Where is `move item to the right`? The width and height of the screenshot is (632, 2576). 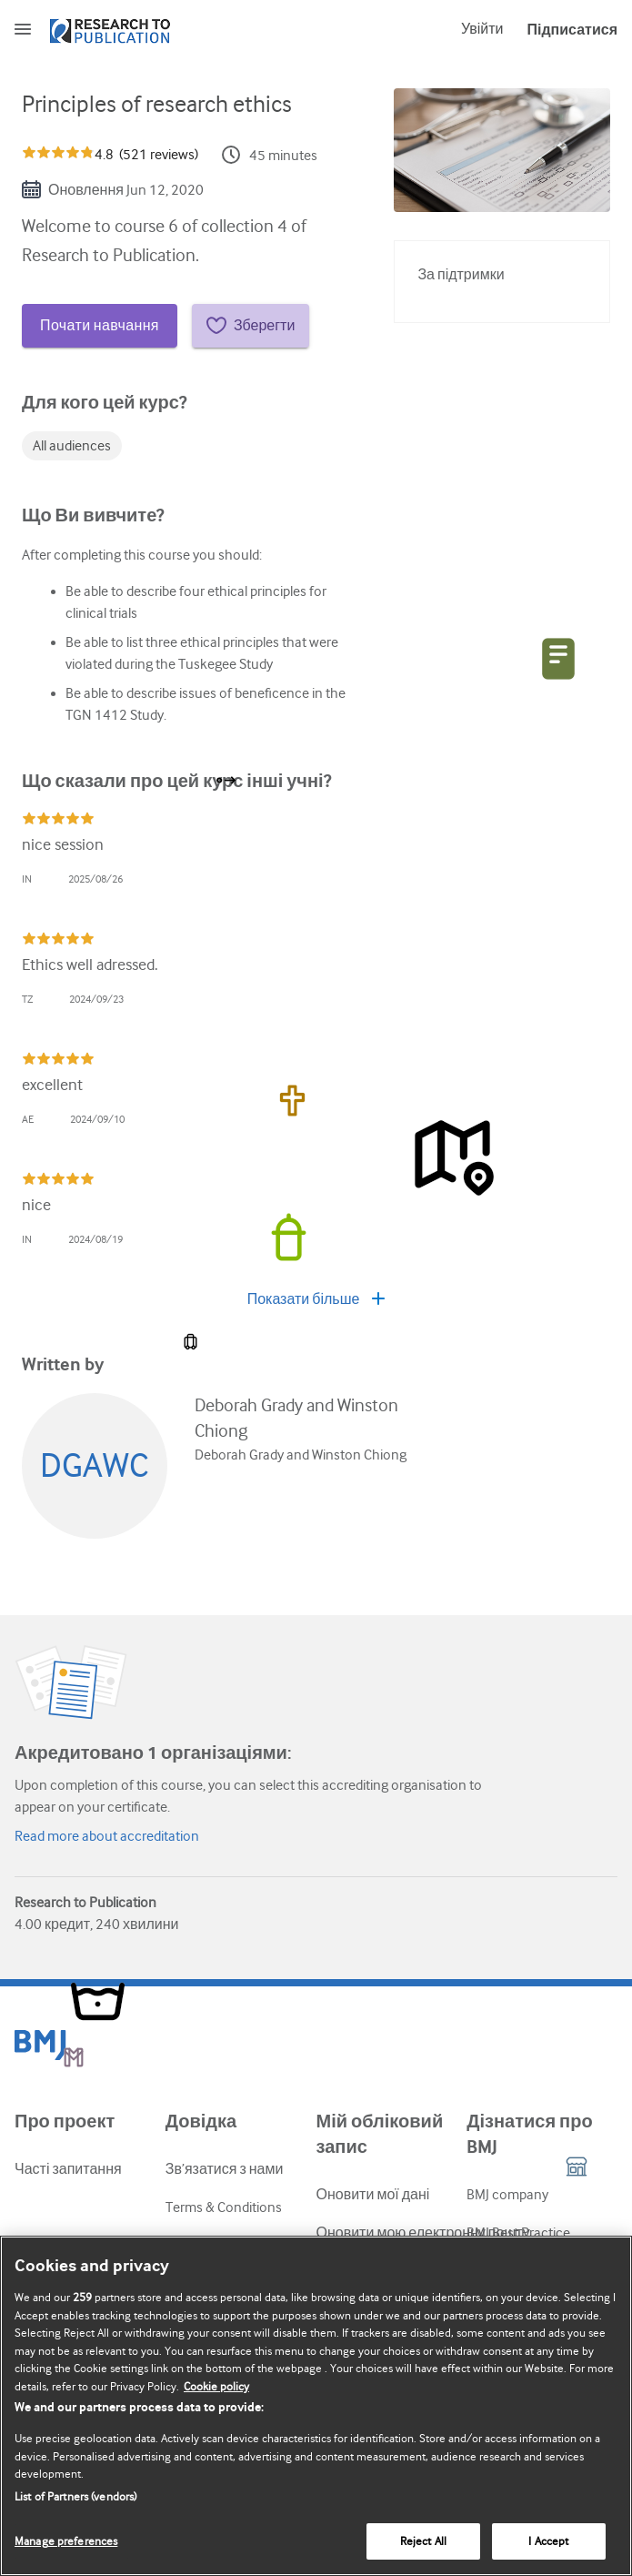 move item to the right is located at coordinates (226, 780).